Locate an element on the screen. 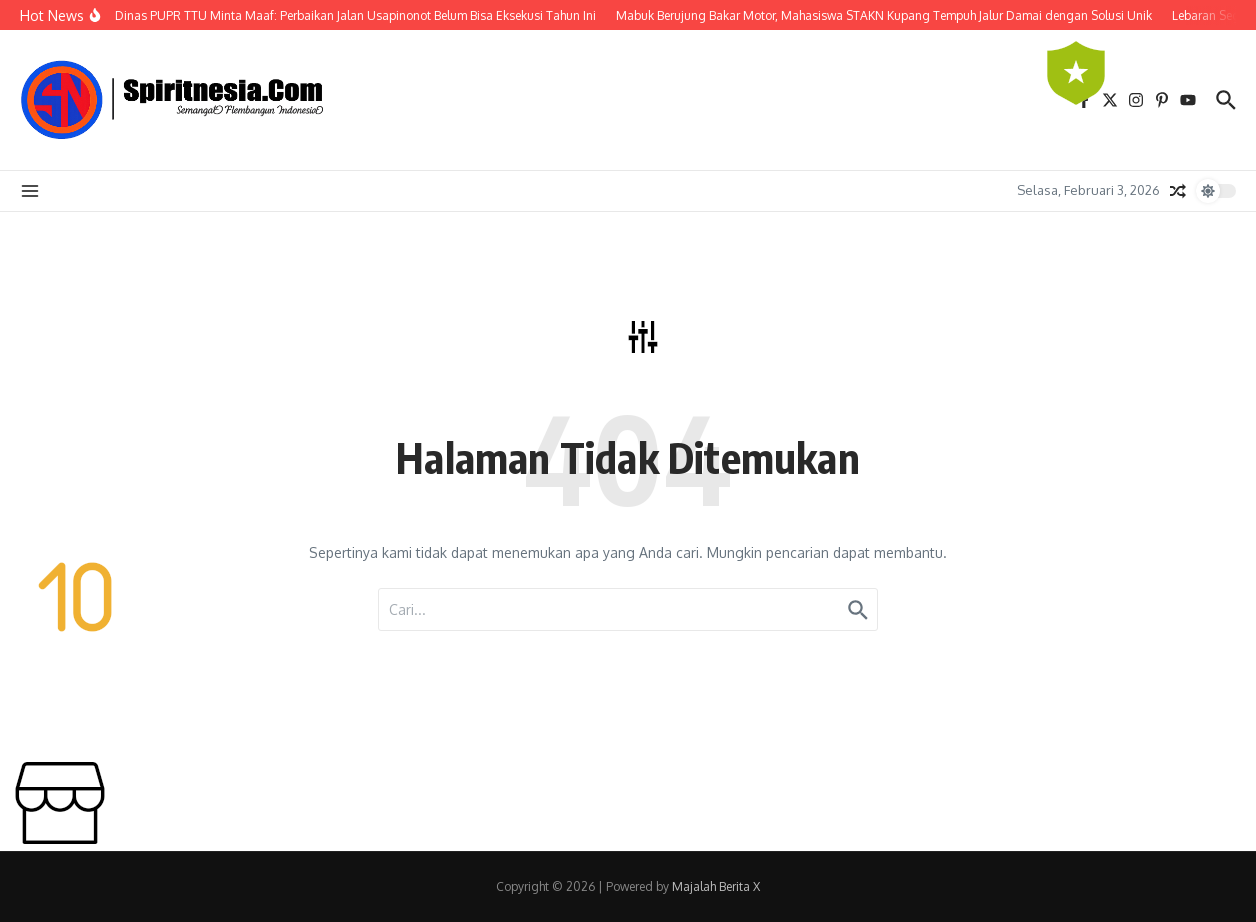 The height and width of the screenshot is (922, 1256). access the marketplace or shop is located at coordinates (60, 803).